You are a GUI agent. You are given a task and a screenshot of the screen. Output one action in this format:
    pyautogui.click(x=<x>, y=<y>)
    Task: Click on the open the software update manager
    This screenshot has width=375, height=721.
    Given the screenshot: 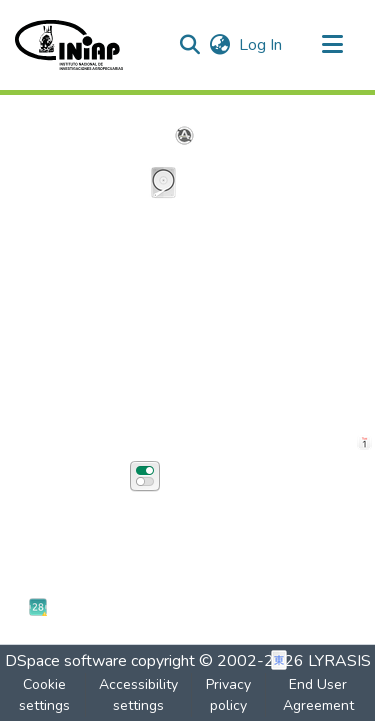 What is the action you would take?
    pyautogui.click(x=184, y=135)
    